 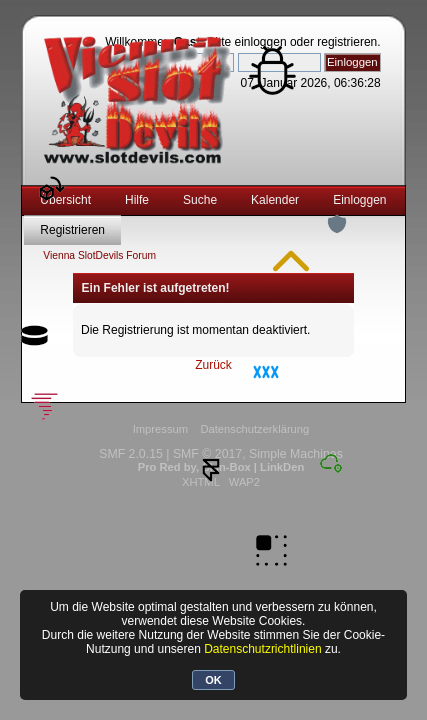 What do you see at coordinates (51, 188) in the screenshot?
I see `rotate object in 3d space` at bounding box center [51, 188].